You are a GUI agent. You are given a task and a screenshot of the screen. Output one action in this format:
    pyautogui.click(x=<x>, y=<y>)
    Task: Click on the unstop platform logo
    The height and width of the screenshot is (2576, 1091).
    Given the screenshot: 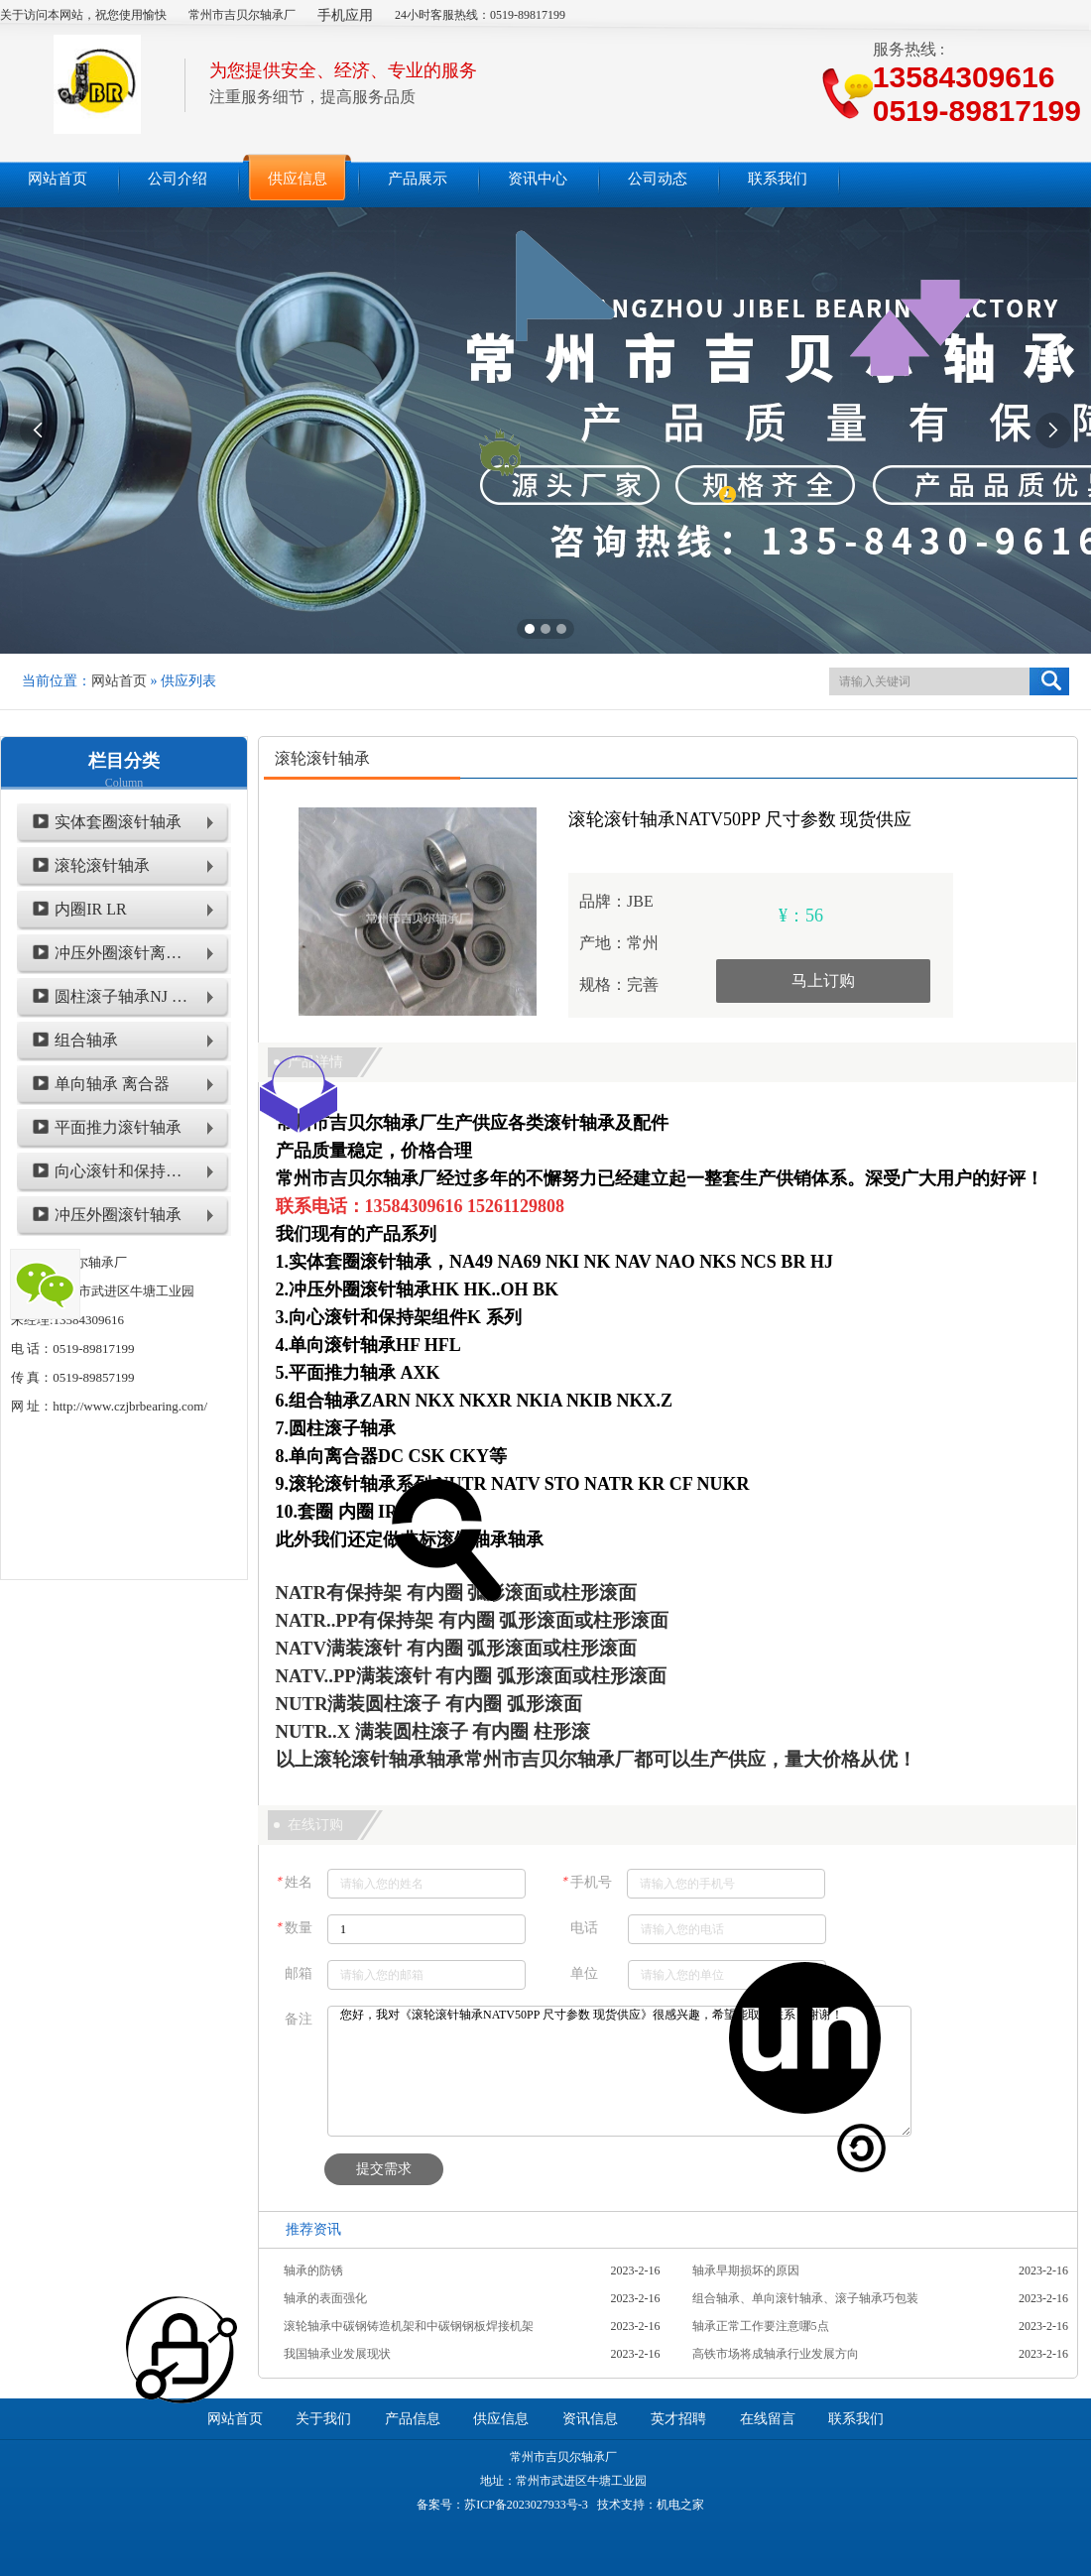 What is the action you would take?
    pyautogui.click(x=804, y=2037)
    